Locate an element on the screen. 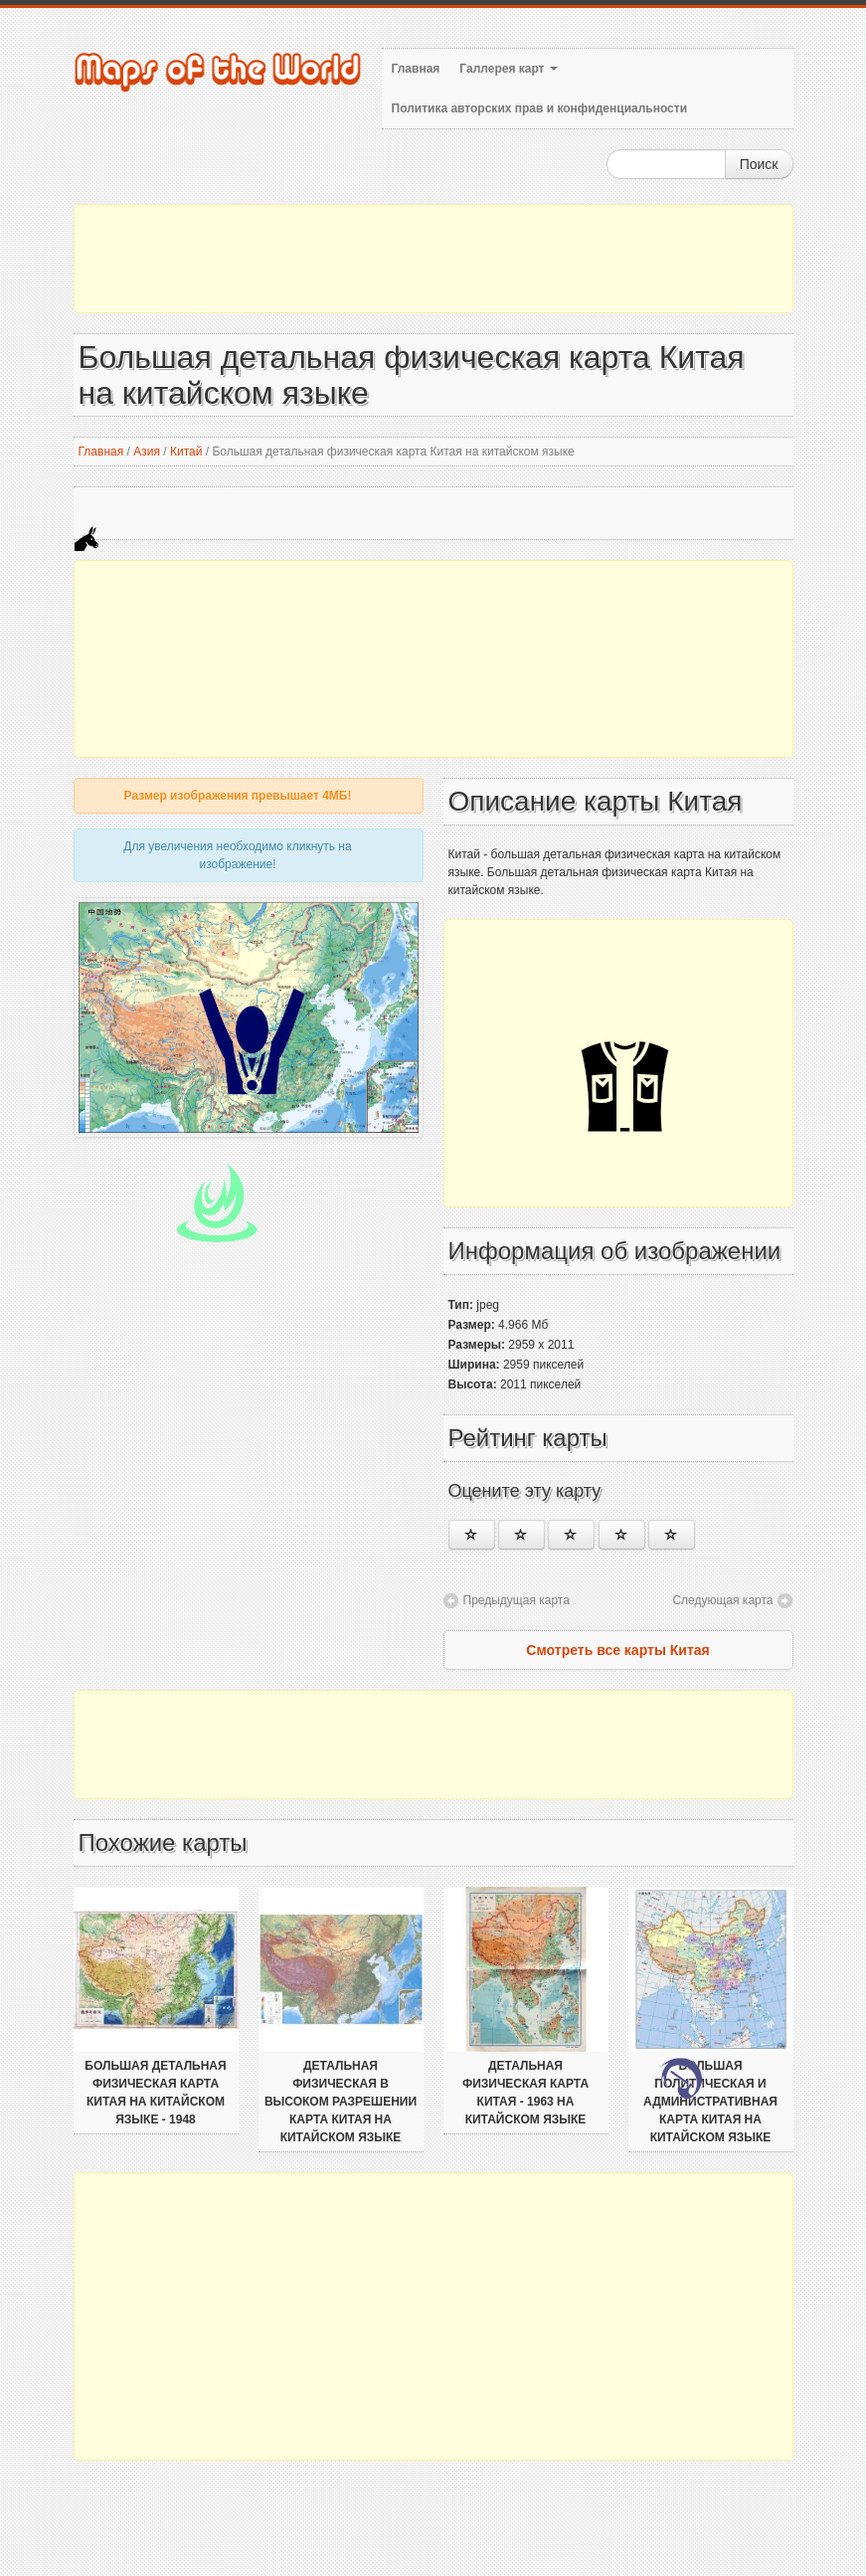  perform a melee attack action is located at coordinates (681, 2078).